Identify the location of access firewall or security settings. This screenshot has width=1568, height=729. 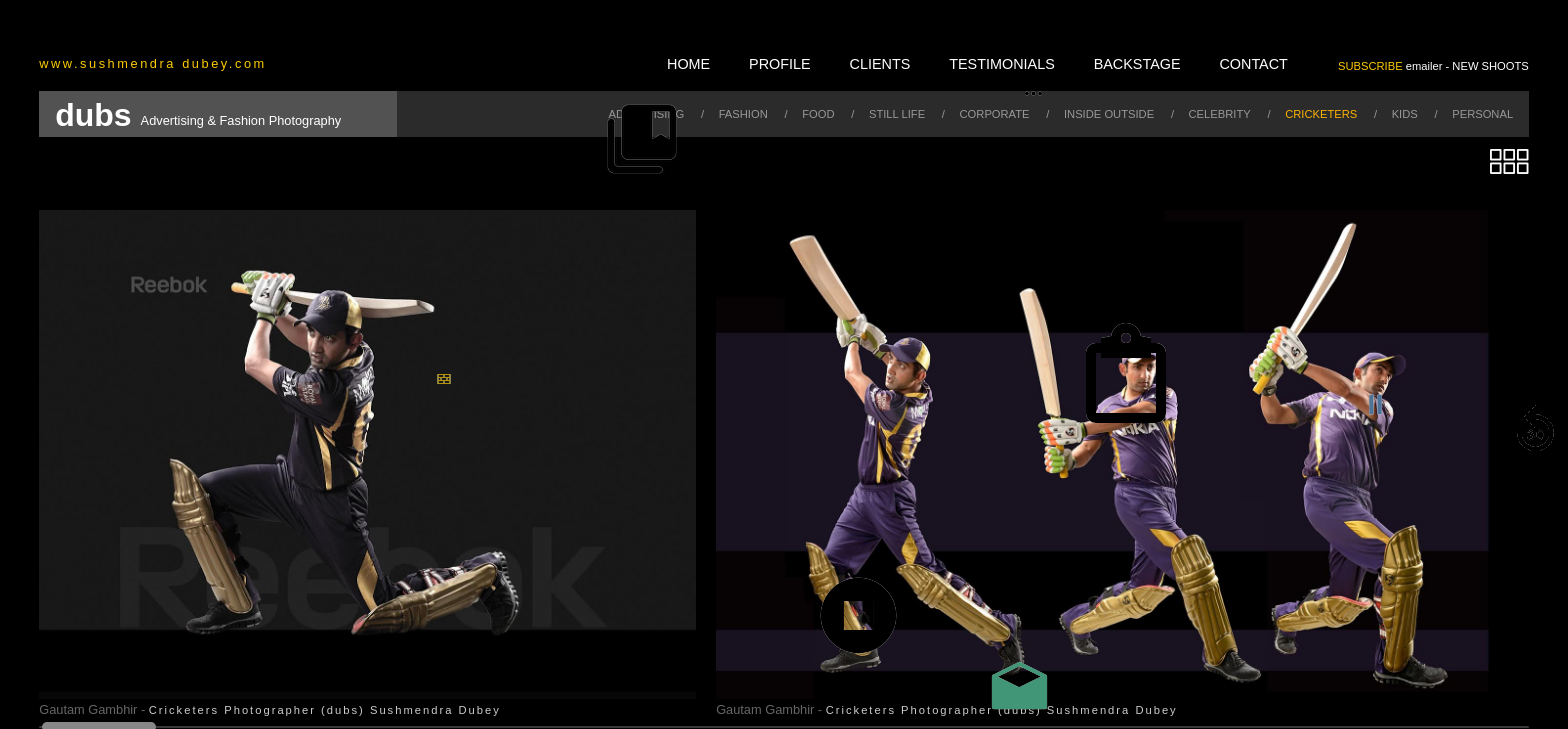
(444, 379).